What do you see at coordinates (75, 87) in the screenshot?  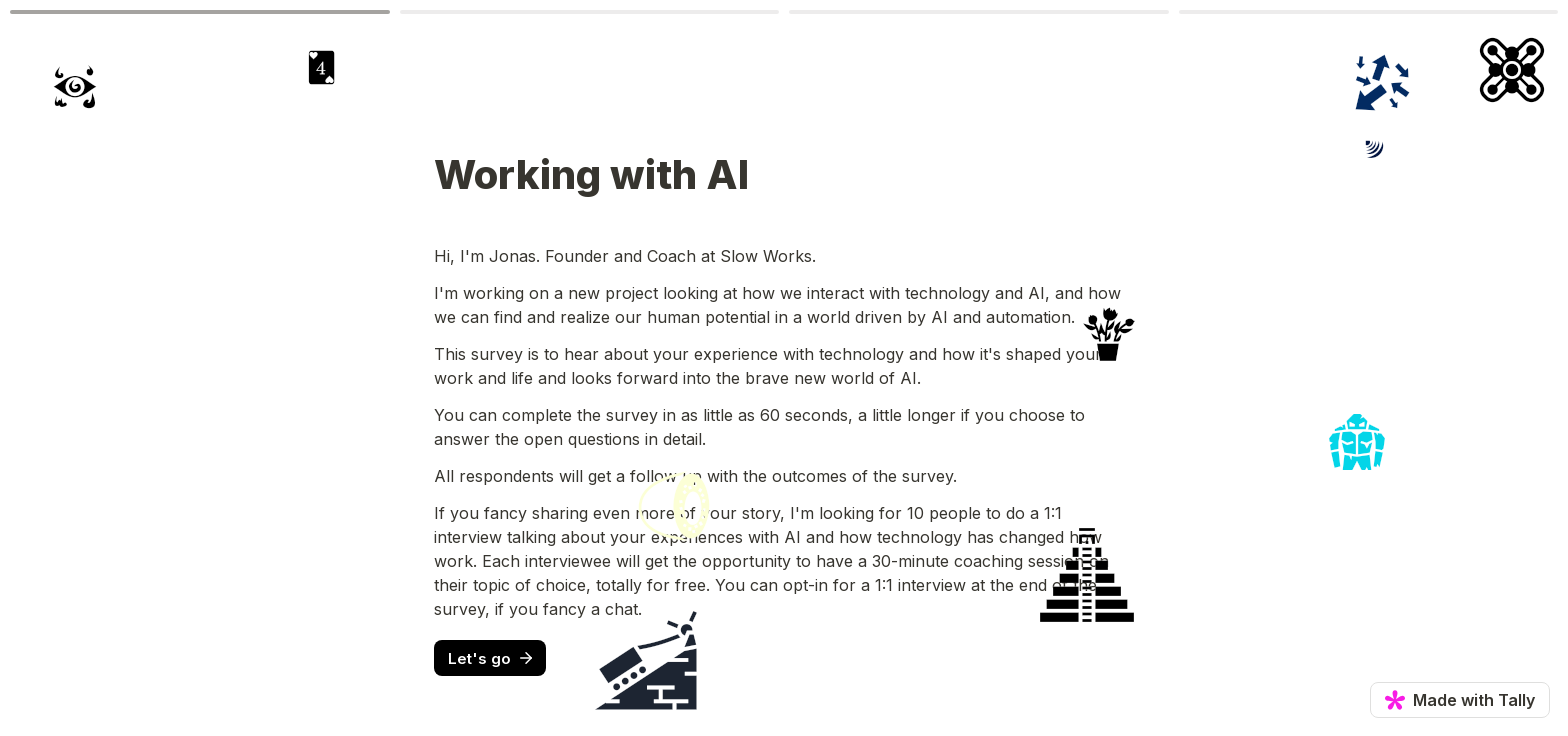 I see `activate fire vision or enhanced sight ability` at bounding box center [75, 87].